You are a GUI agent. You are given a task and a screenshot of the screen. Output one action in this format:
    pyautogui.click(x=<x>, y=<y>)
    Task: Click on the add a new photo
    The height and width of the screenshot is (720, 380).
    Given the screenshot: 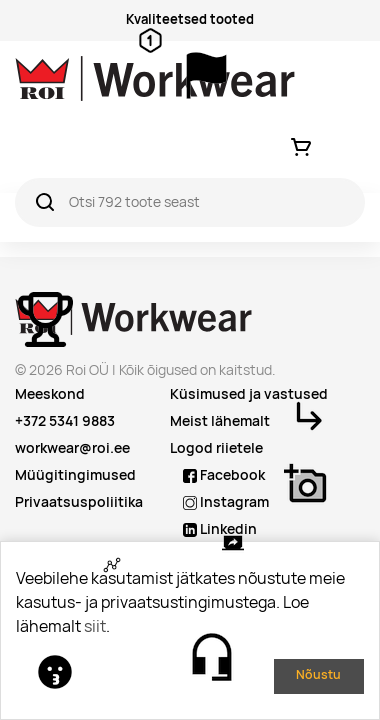 What is the action you would take?
    pyautogui.click(x=306, y=484)
    